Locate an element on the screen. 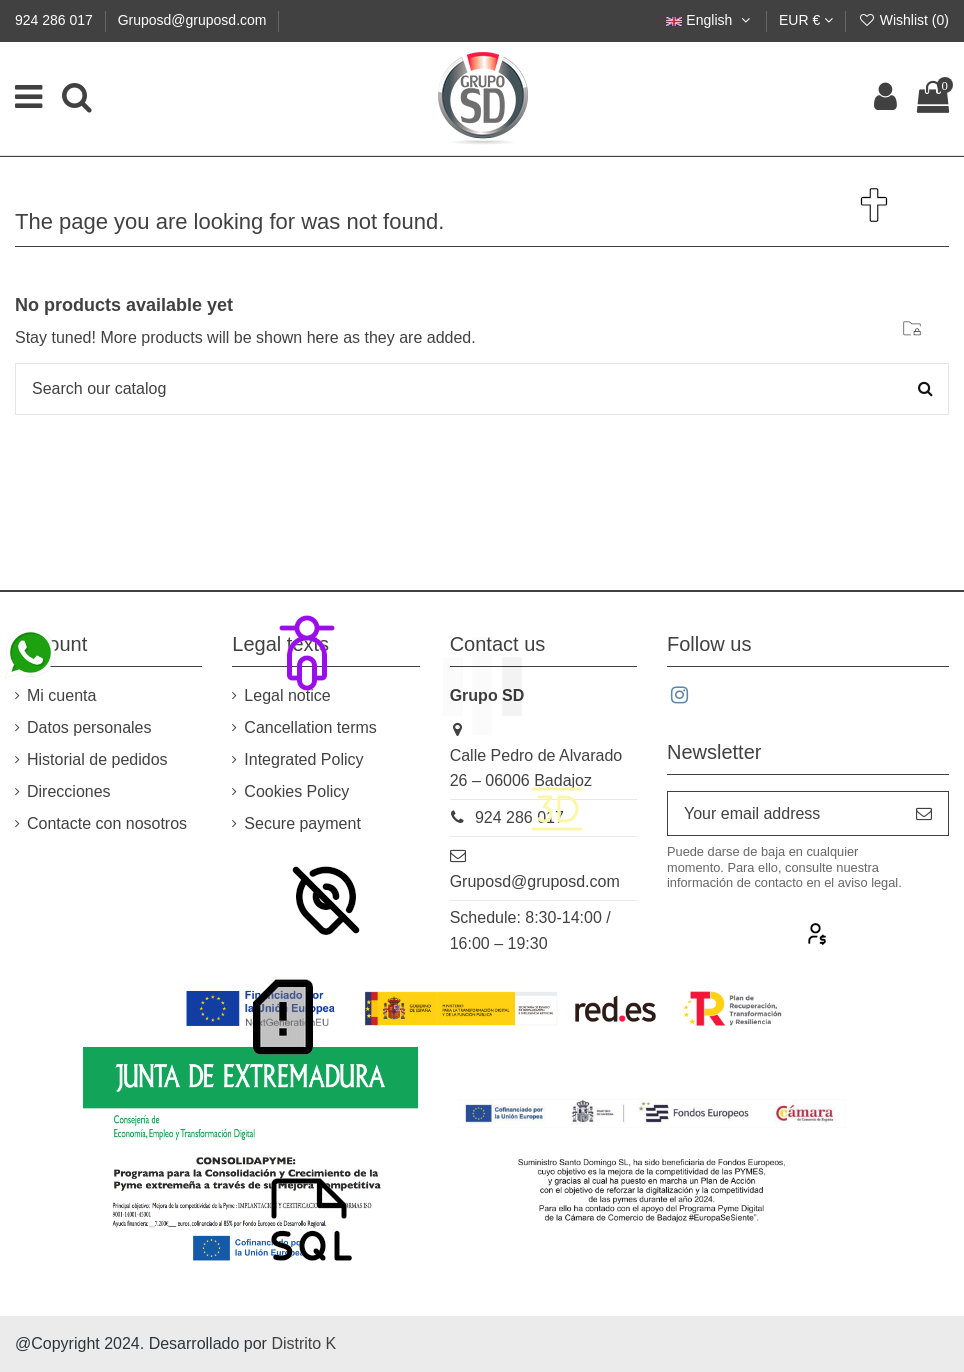 The image size is (964, 1372). access a password-protected folder is located at coordinates (912, 328).